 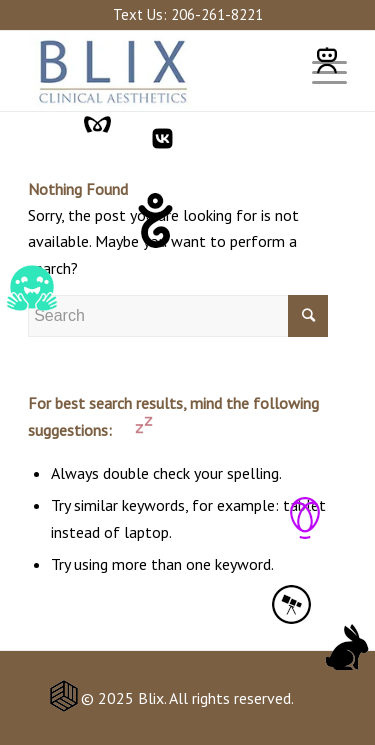 I want to click on link to Gandi domain registrar services, so click(x=155, y=220).